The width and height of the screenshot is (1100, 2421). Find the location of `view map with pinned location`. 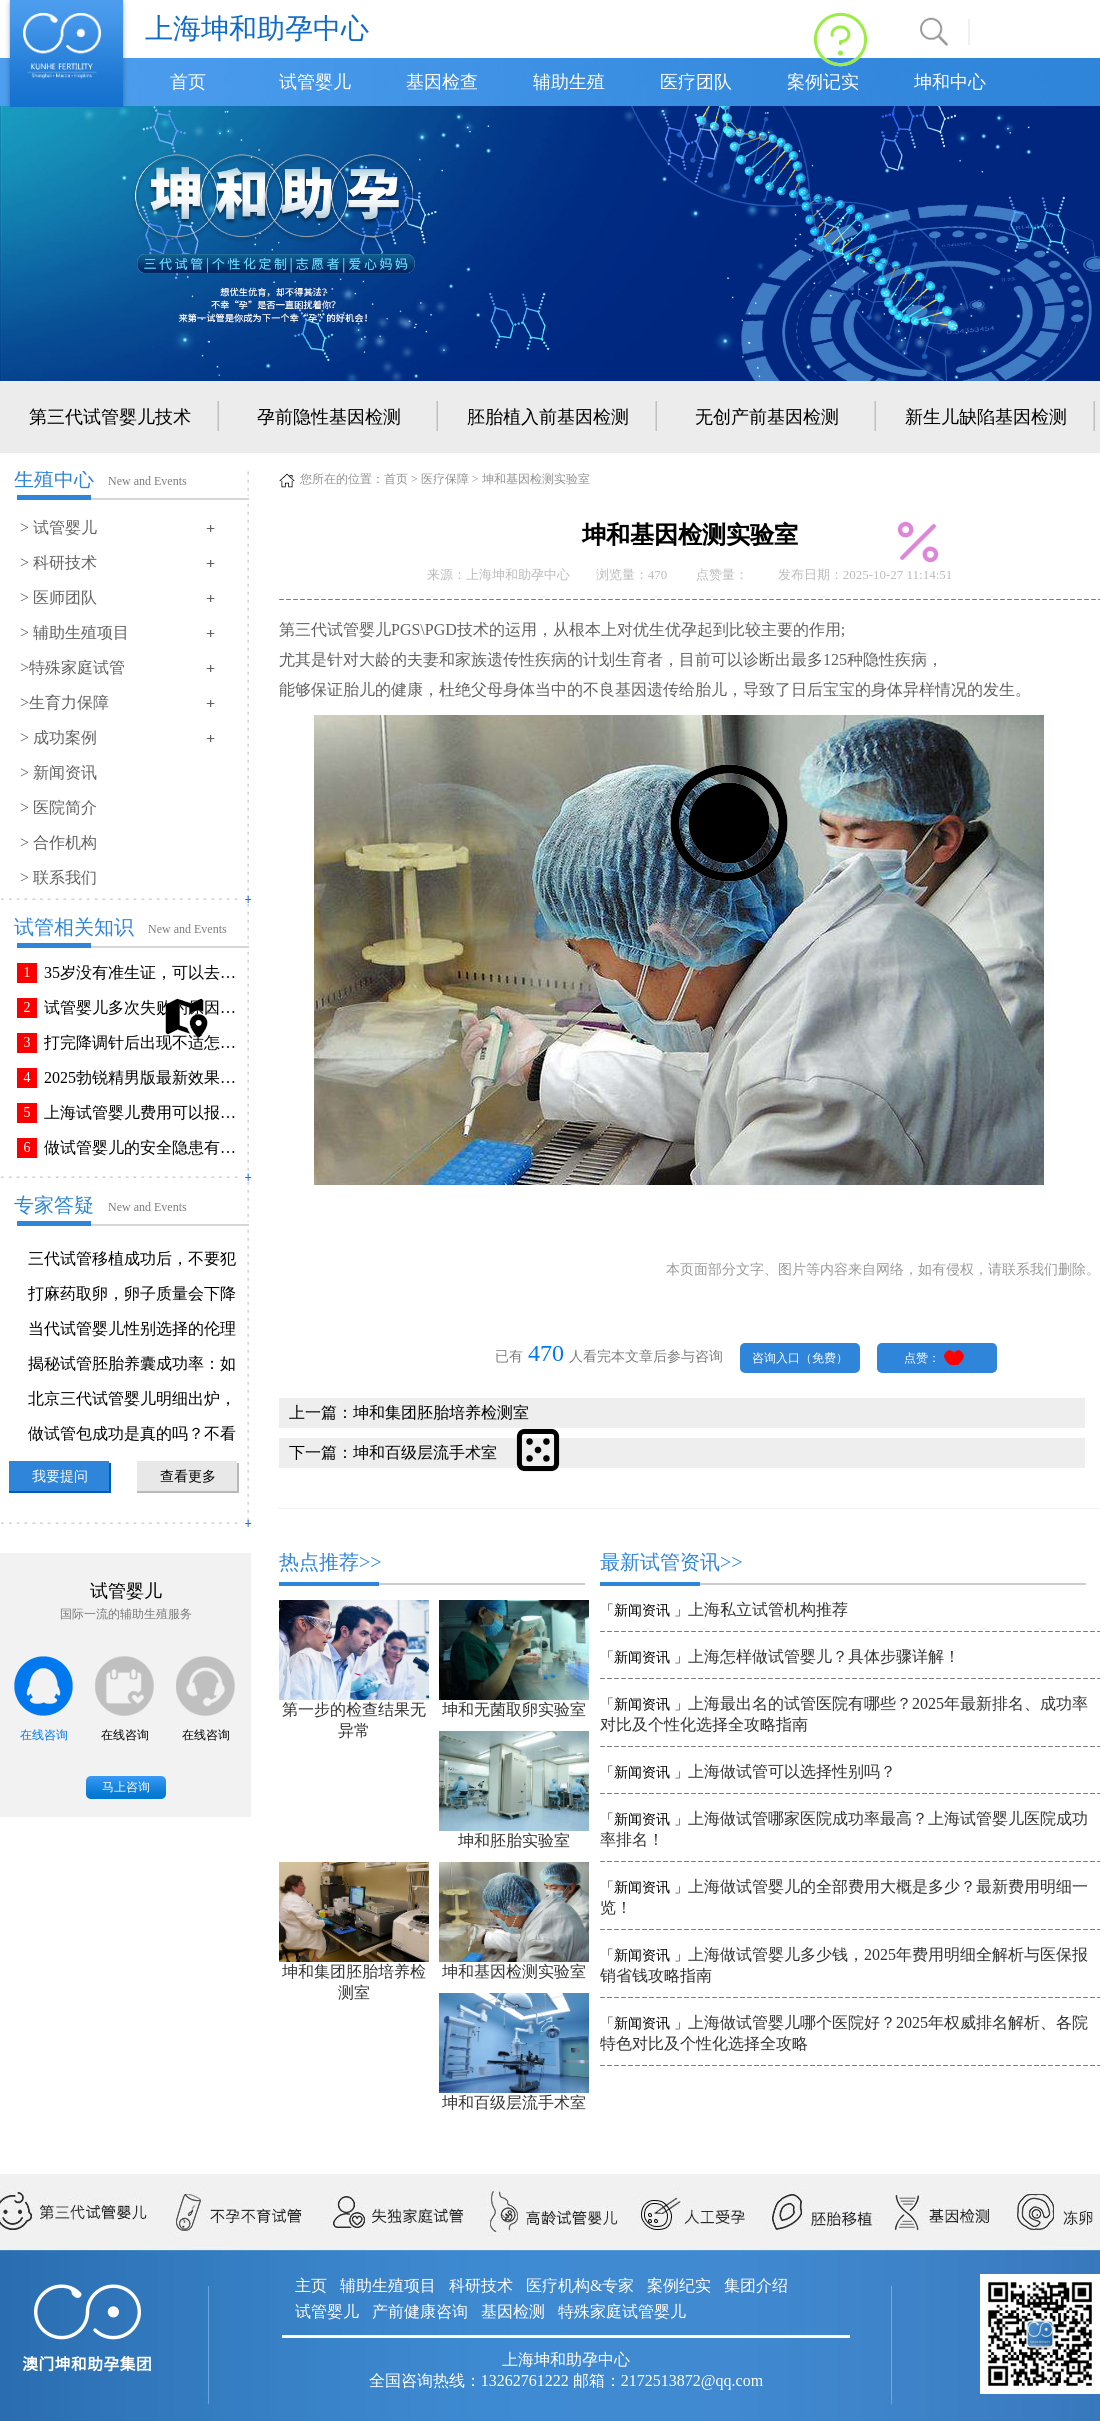

view map with pinned location is located at coordinates (184, 1016).